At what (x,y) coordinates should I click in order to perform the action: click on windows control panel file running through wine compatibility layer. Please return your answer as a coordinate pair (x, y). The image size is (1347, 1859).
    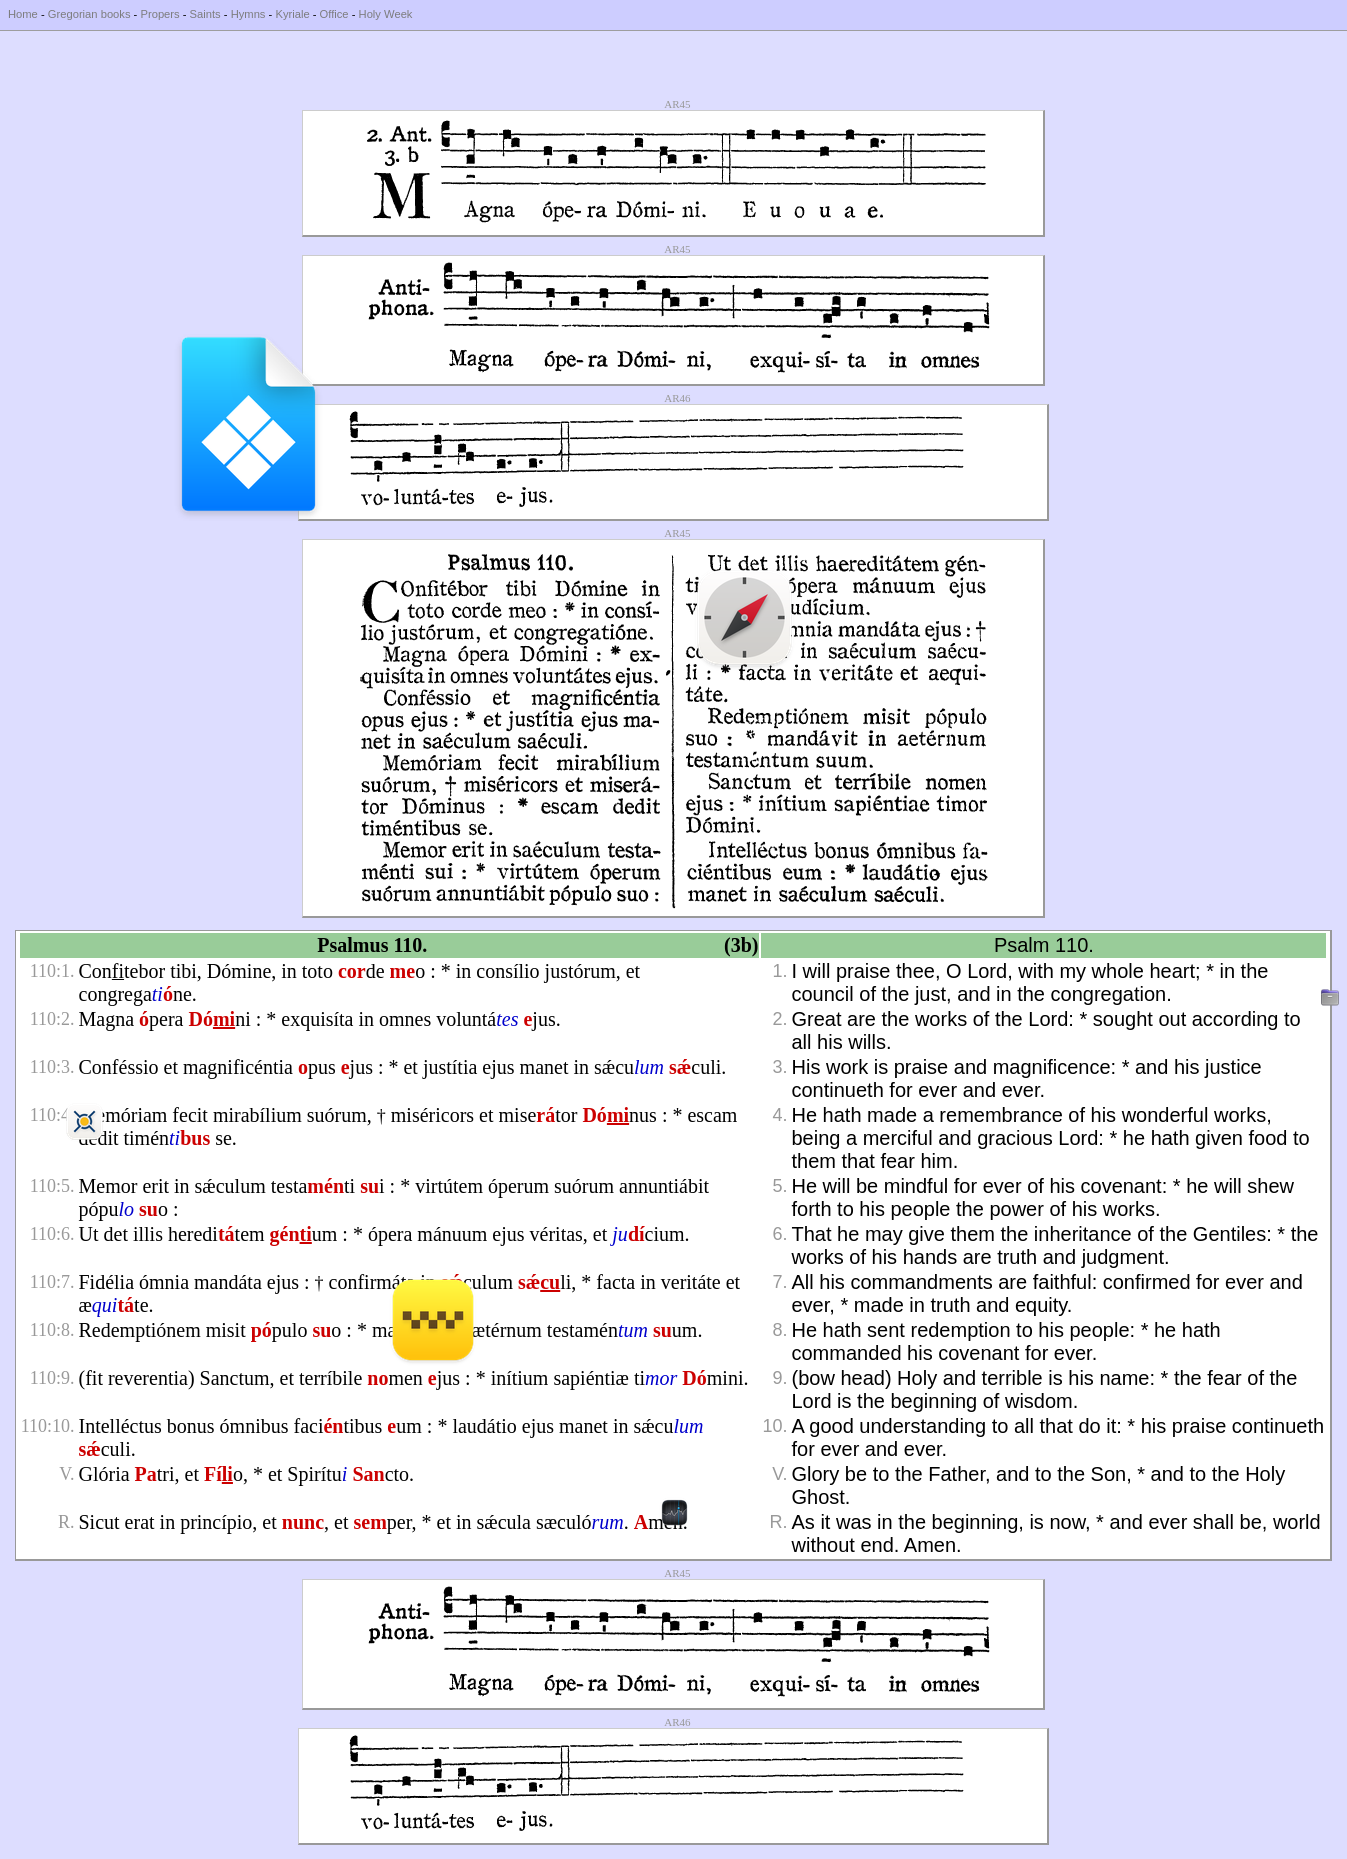
    Looking at the image, I should click on (248, 427).